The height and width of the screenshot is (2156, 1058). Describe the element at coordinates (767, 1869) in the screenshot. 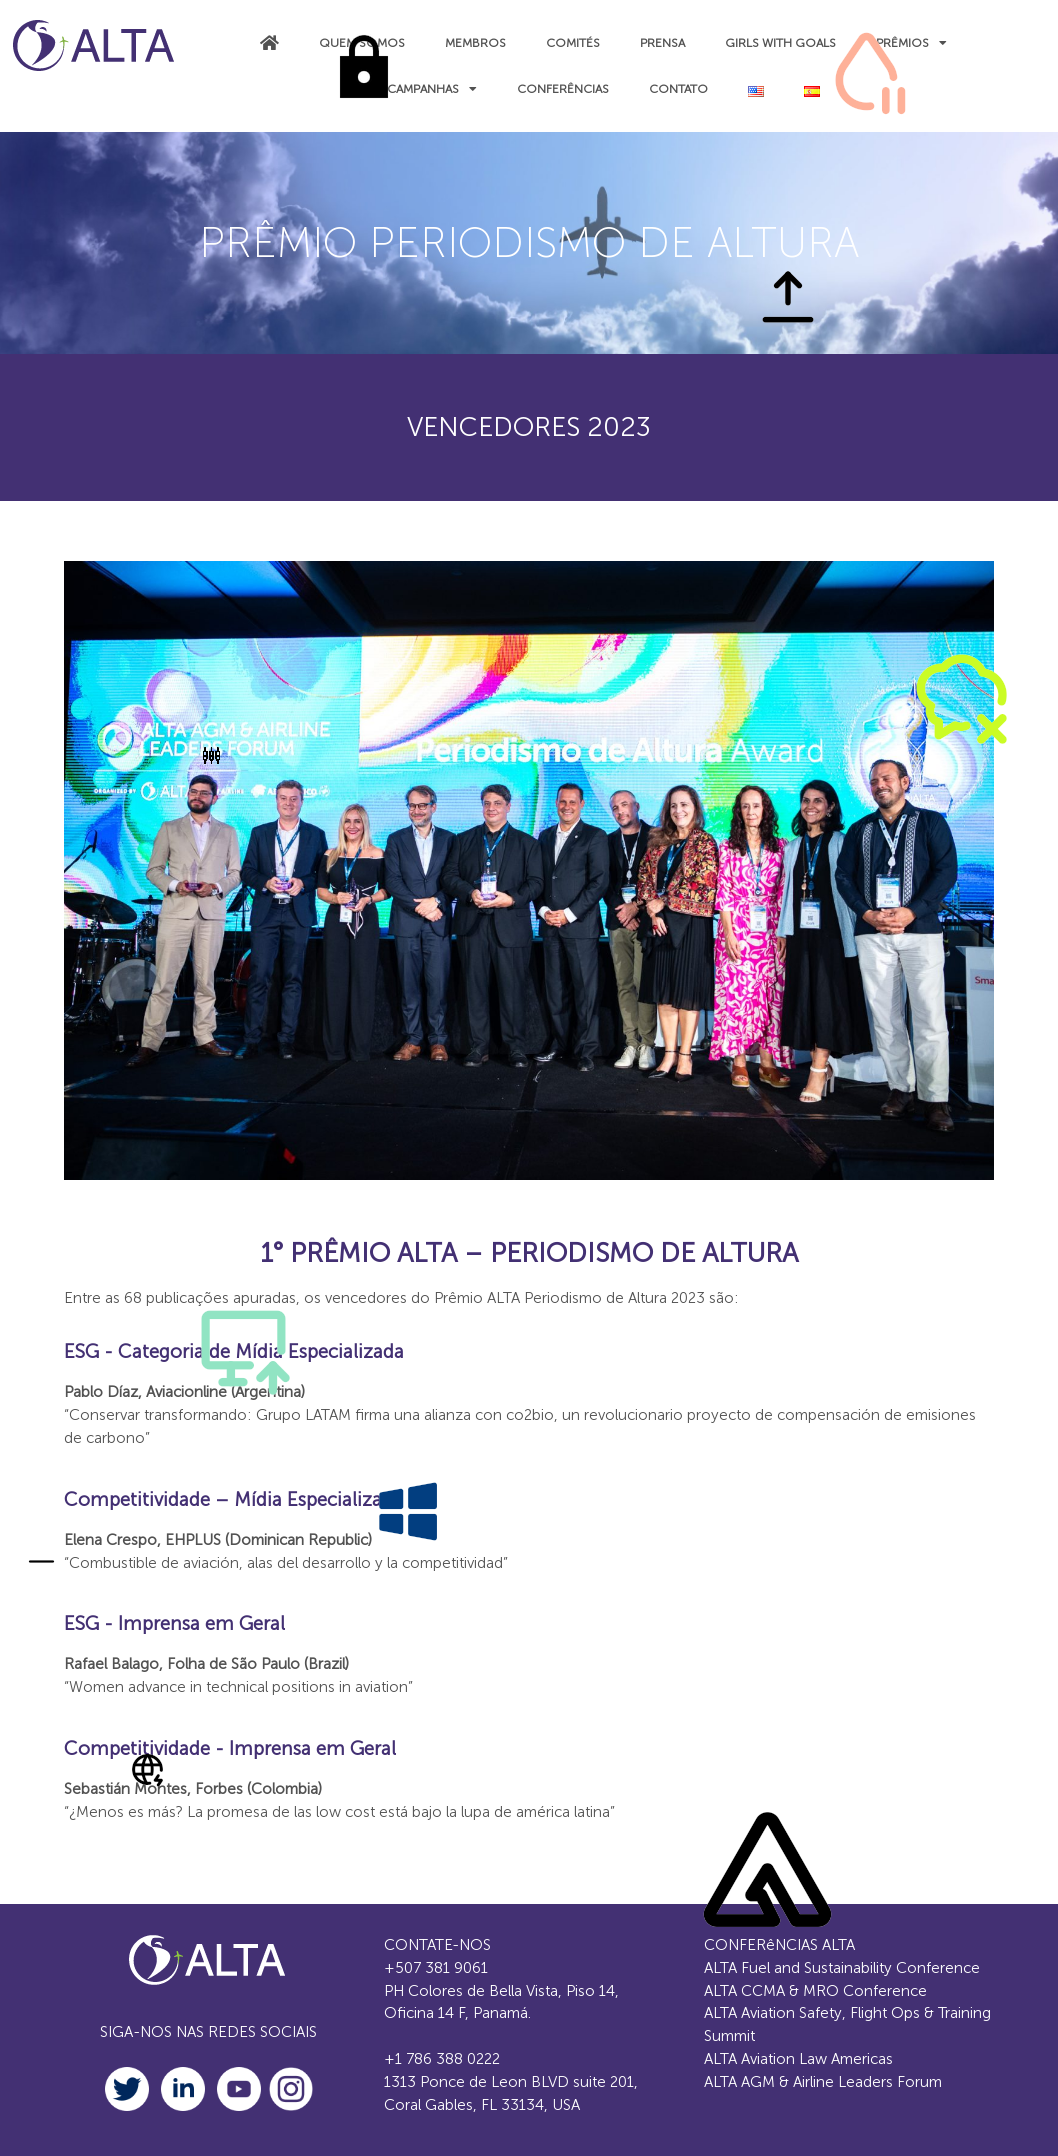

I see `Adobe brand logo` at that location.